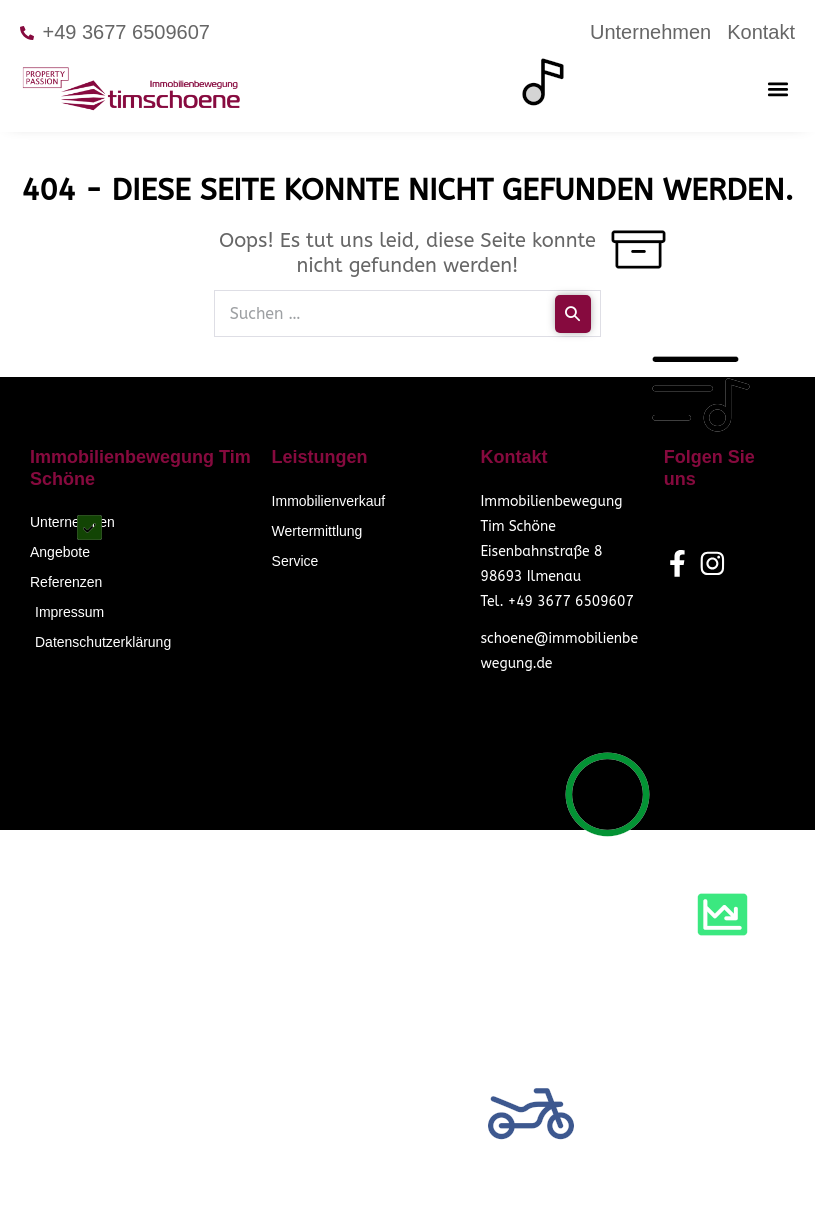  Describe the element at coordinates (607, 794) in the screenshot. I see `unselected radio button or toggle option` at that location.